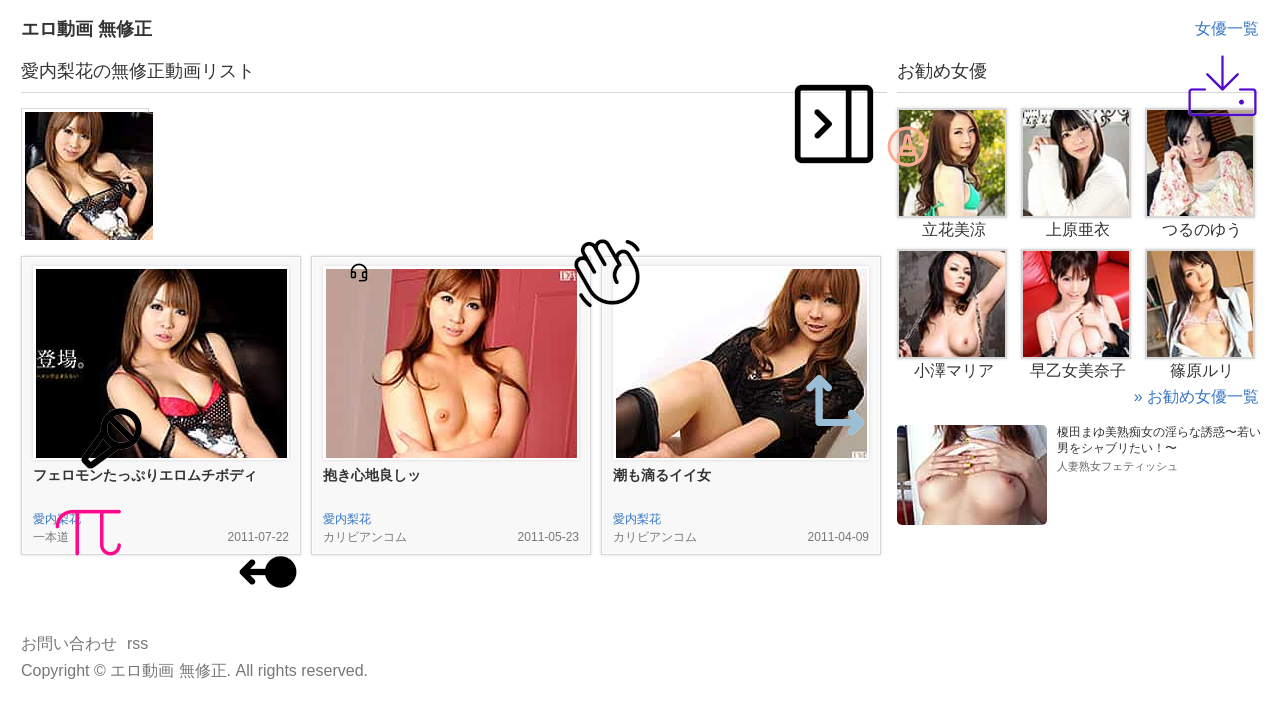 The width and height of the screenshot is (1280, 720). What do you see at coordinates (833, 404) in the screenshot?
I see `indicates a path or vector direction` at bounding box center [833, 404].